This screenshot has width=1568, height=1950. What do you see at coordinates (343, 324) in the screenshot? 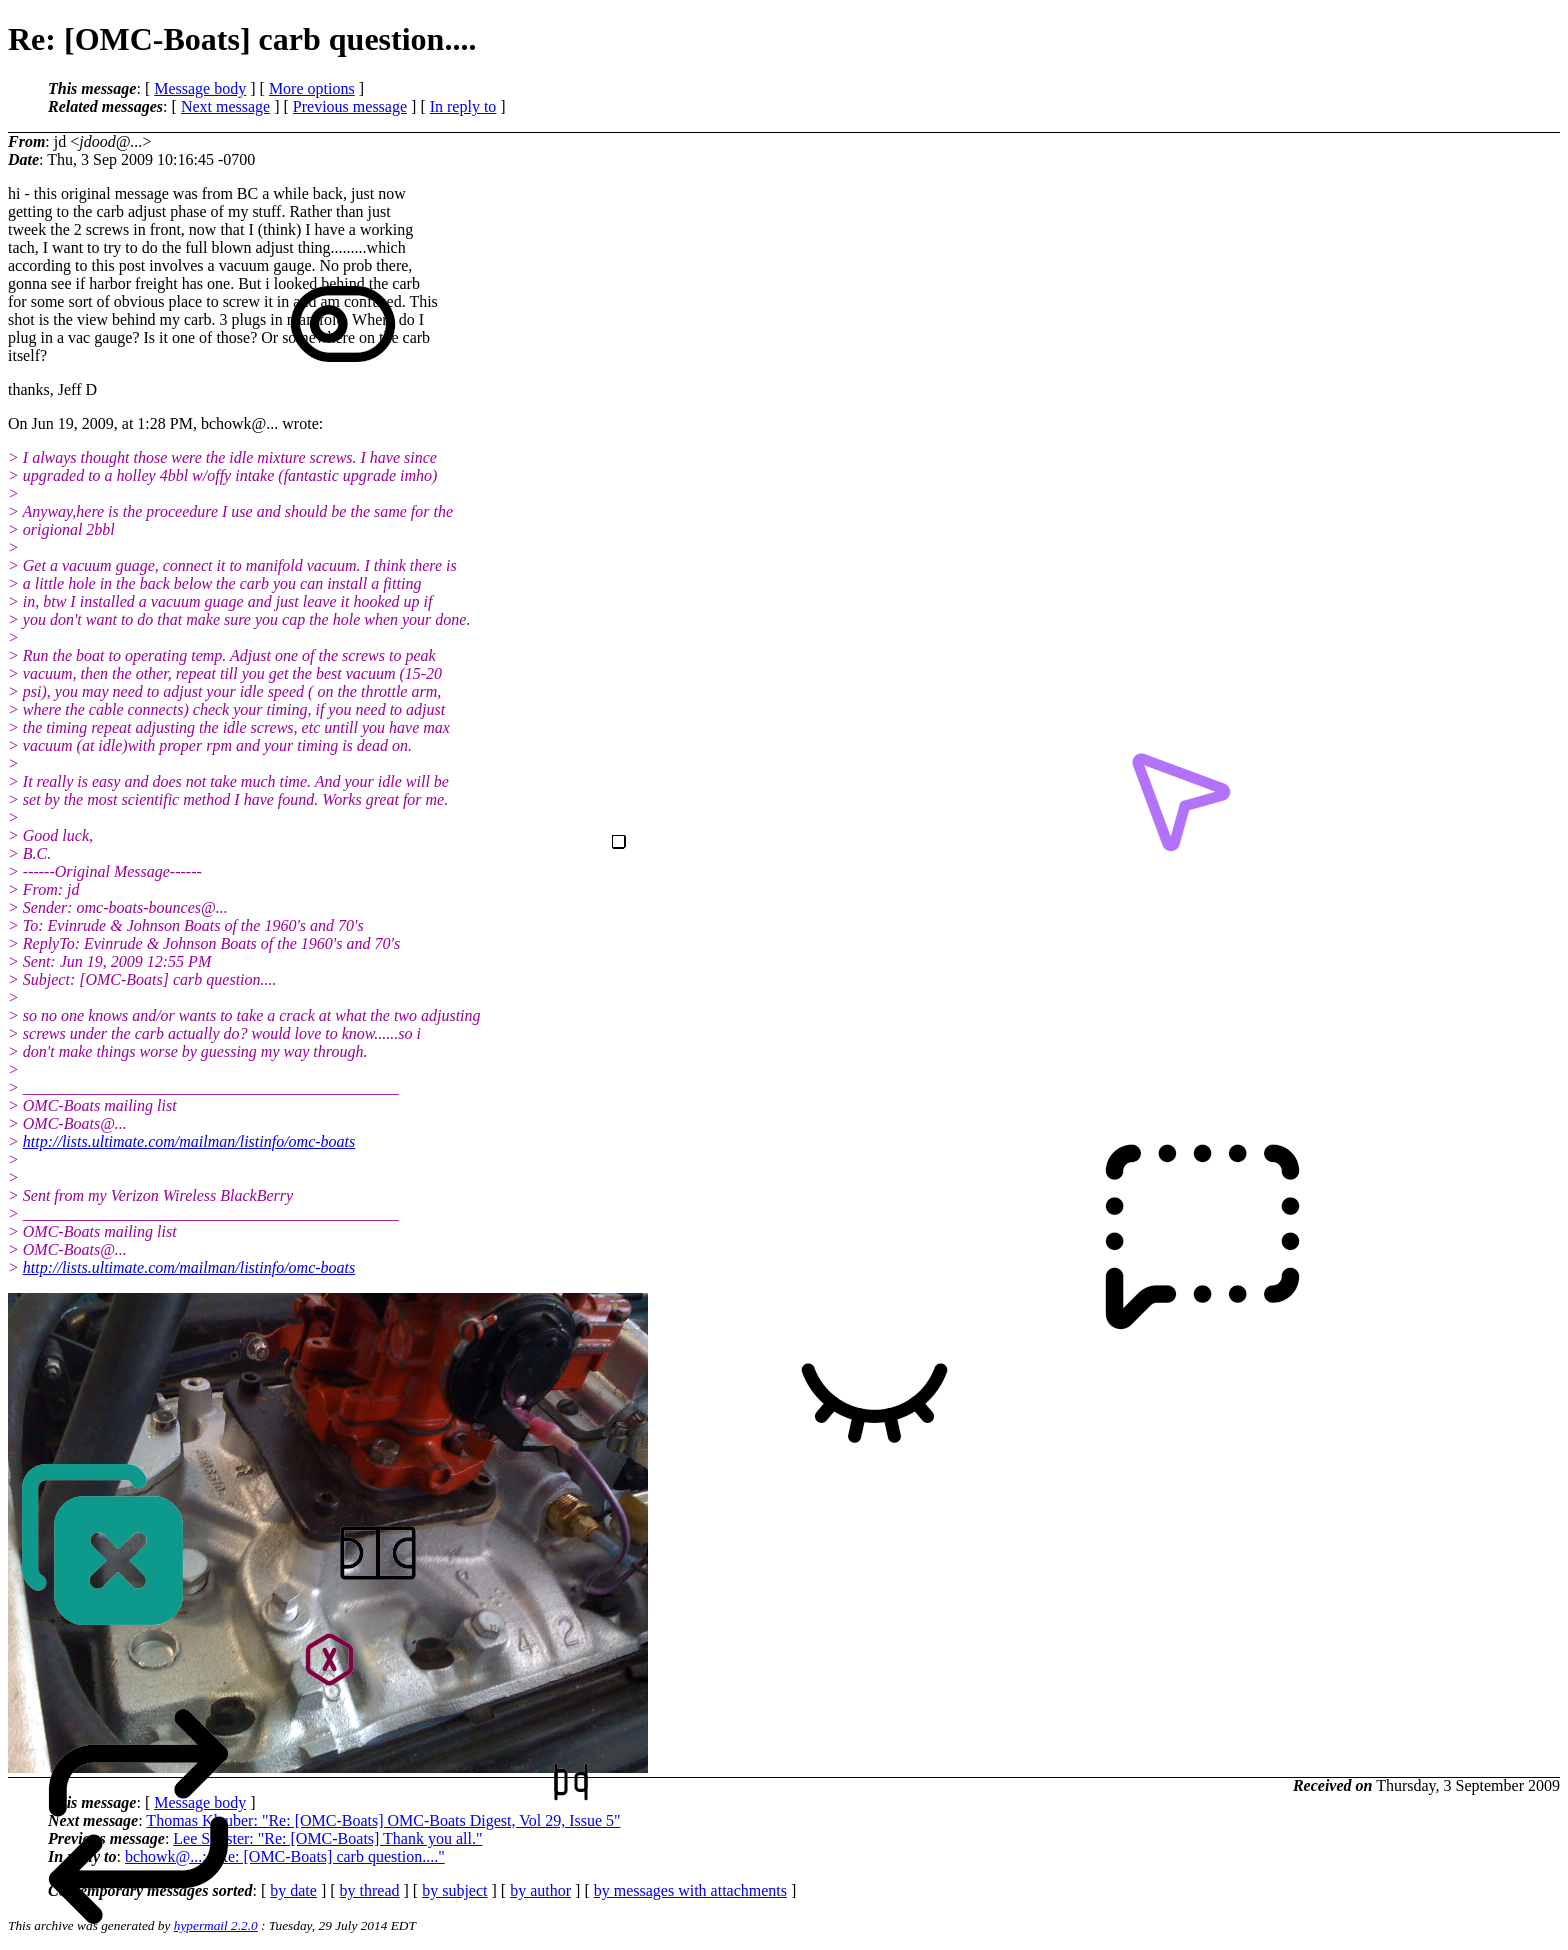
I see `toggle switch in off position` at bounding box center [343, 324].